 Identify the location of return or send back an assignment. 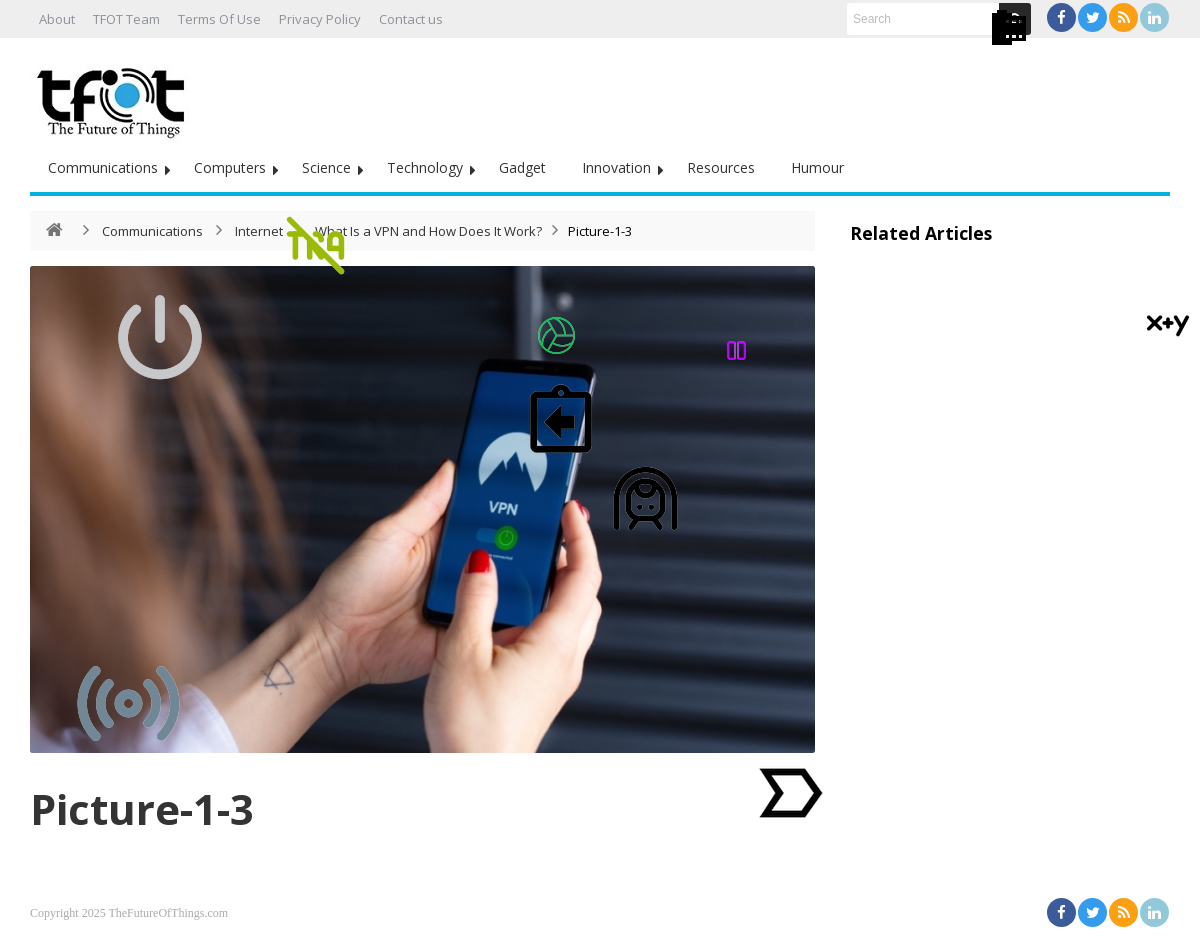
(561, 422).